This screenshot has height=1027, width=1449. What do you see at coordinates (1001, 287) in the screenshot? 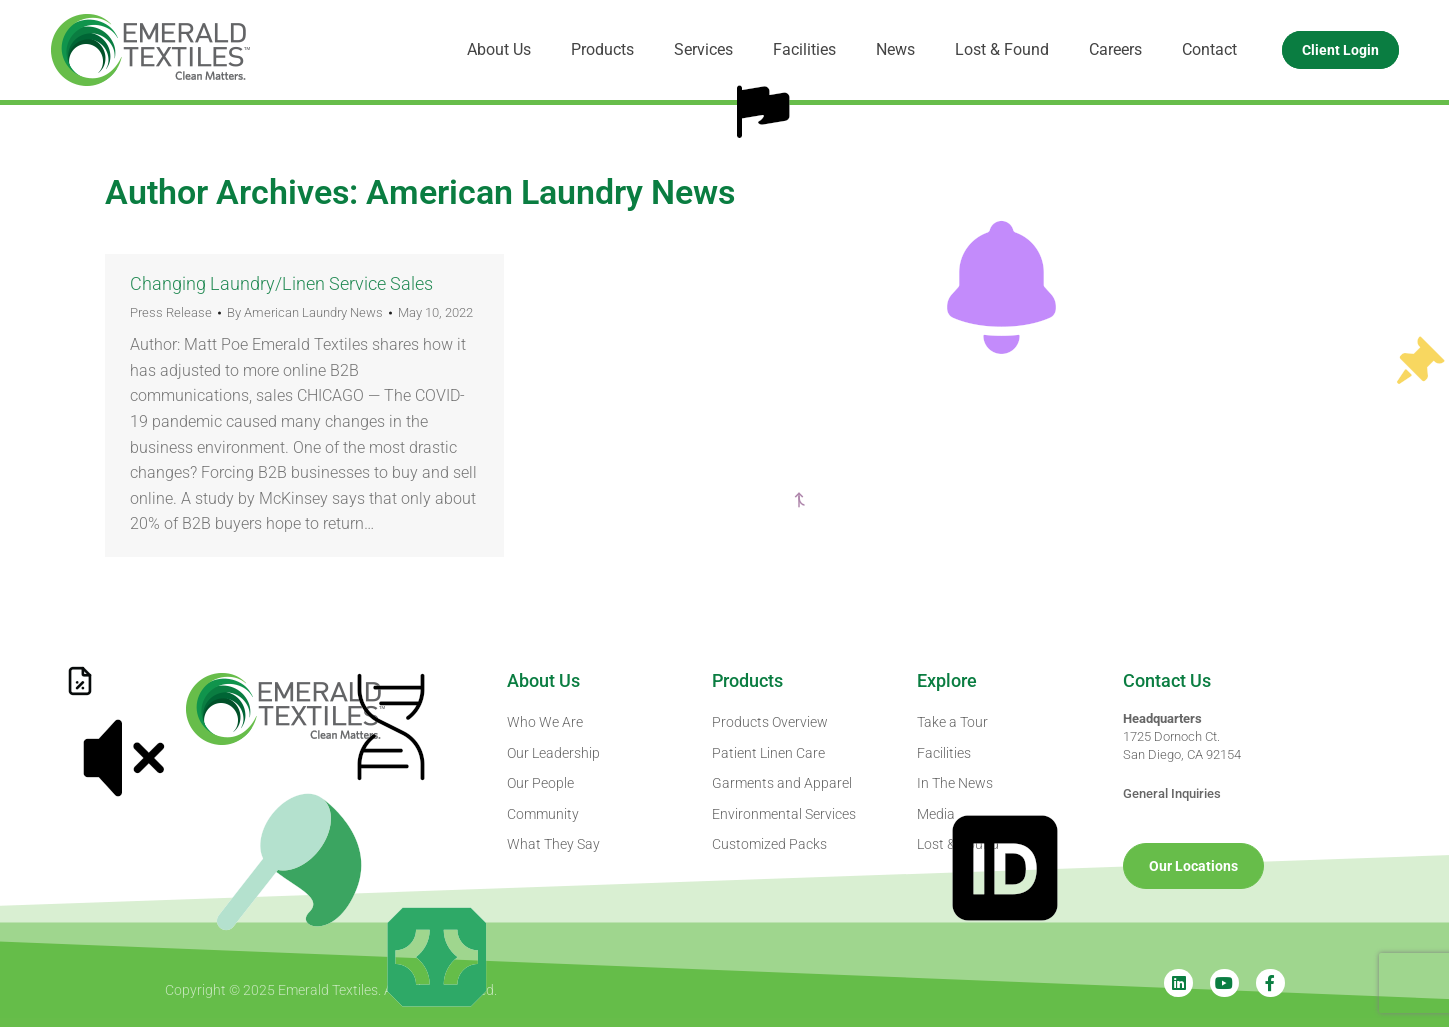
I see `view notifications` at bounding box center [1001, 287].